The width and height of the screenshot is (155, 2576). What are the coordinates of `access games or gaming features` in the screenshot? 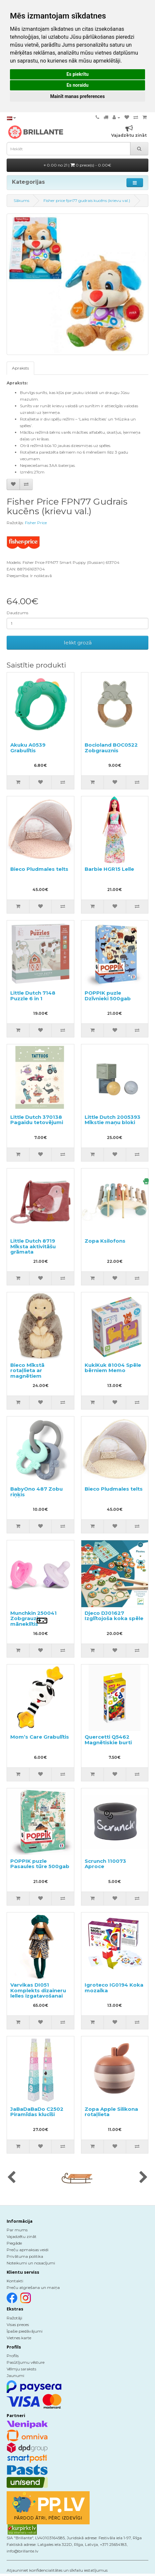 It's located at (42, 1620).